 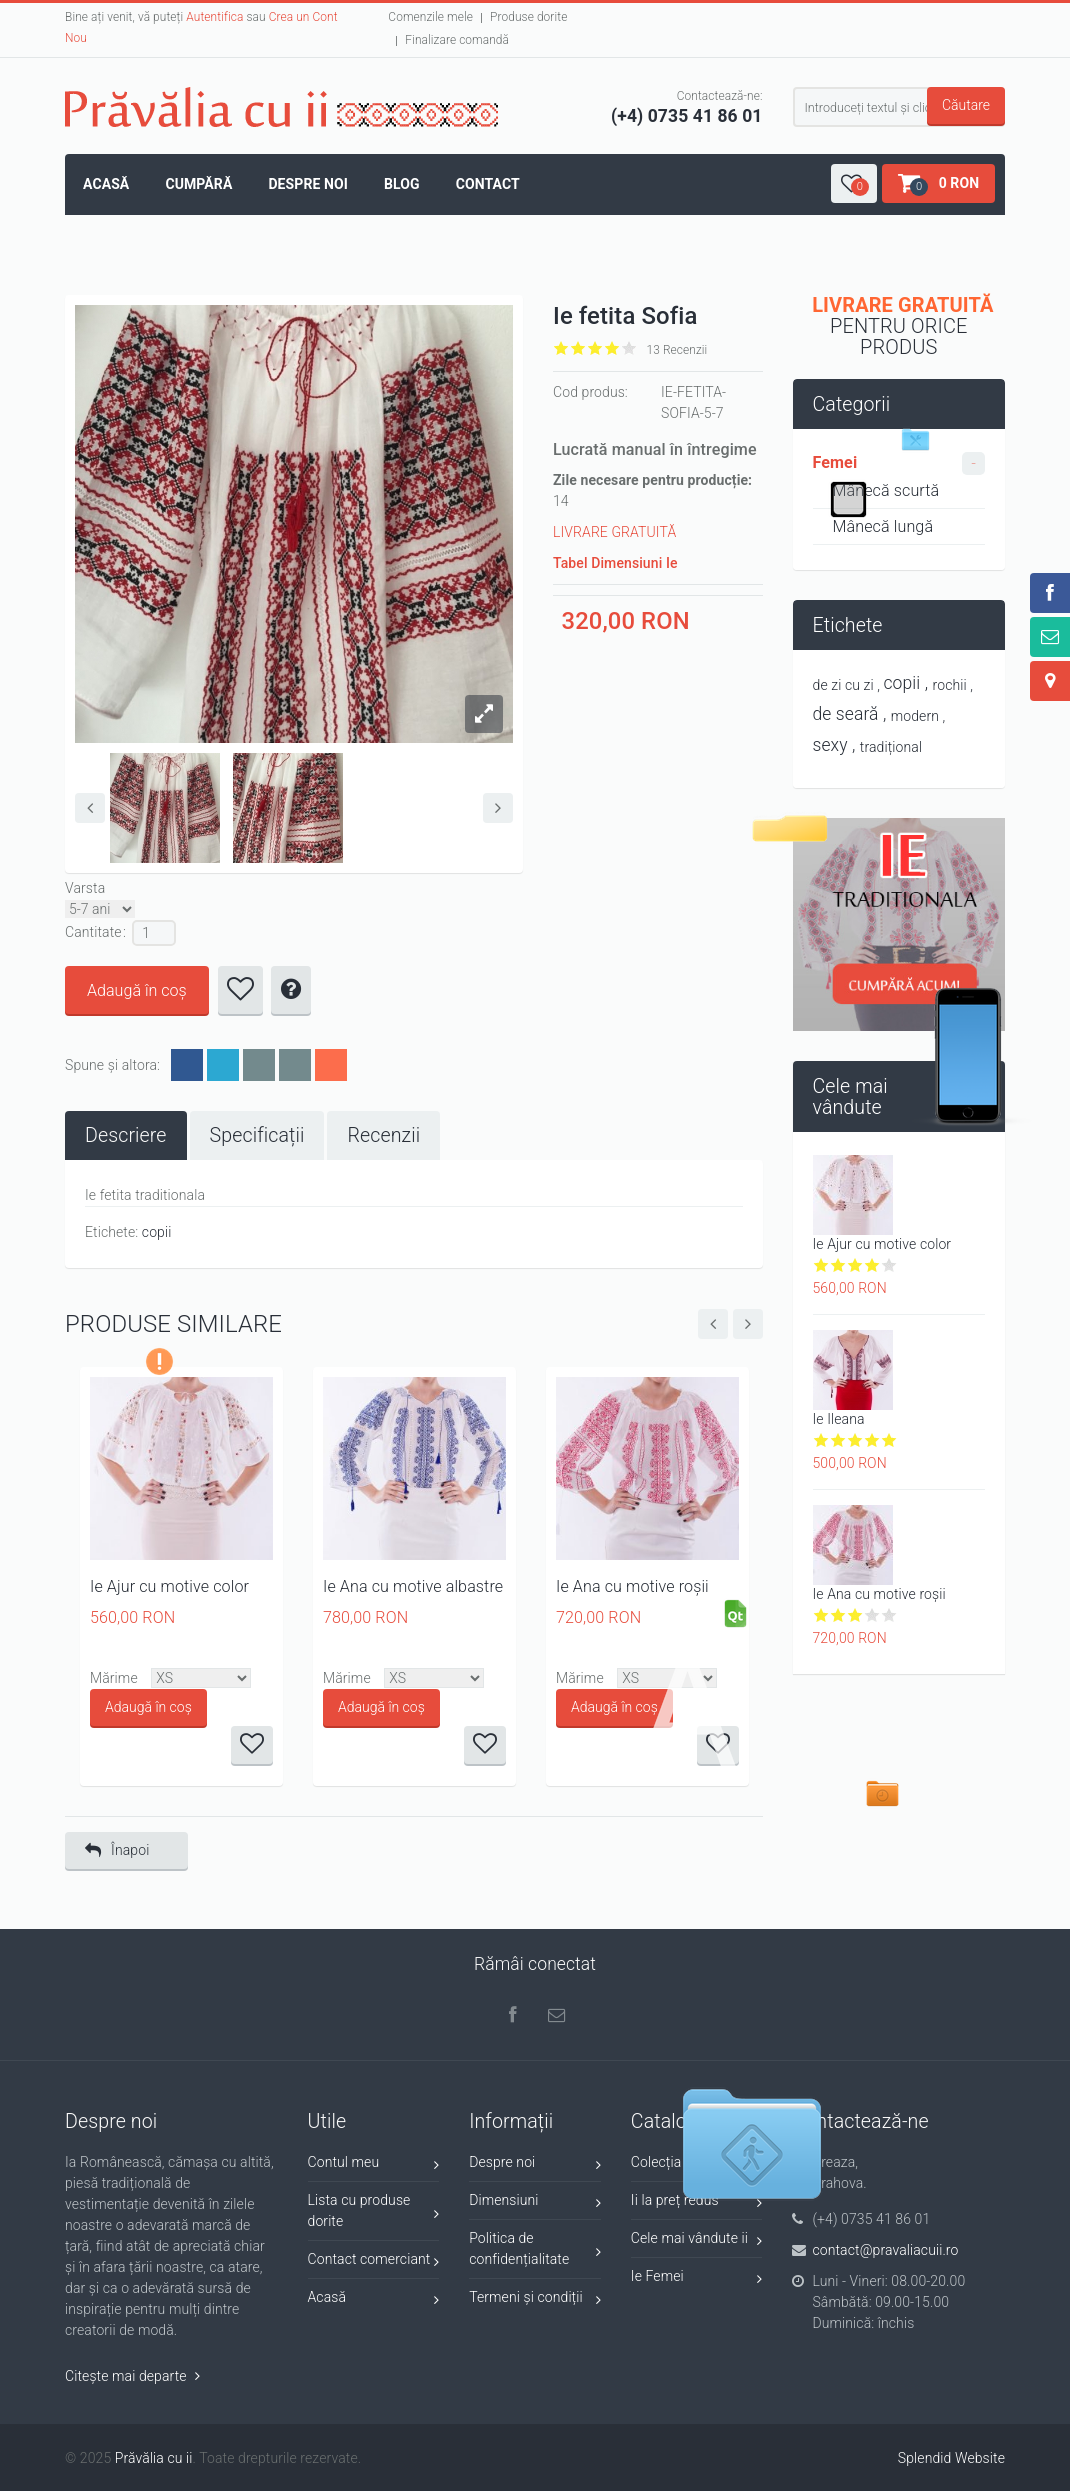 What do you see at coordinates (789, 815) in the screenshot?
I see `open livefront folder` at bounding box center [789, 815].